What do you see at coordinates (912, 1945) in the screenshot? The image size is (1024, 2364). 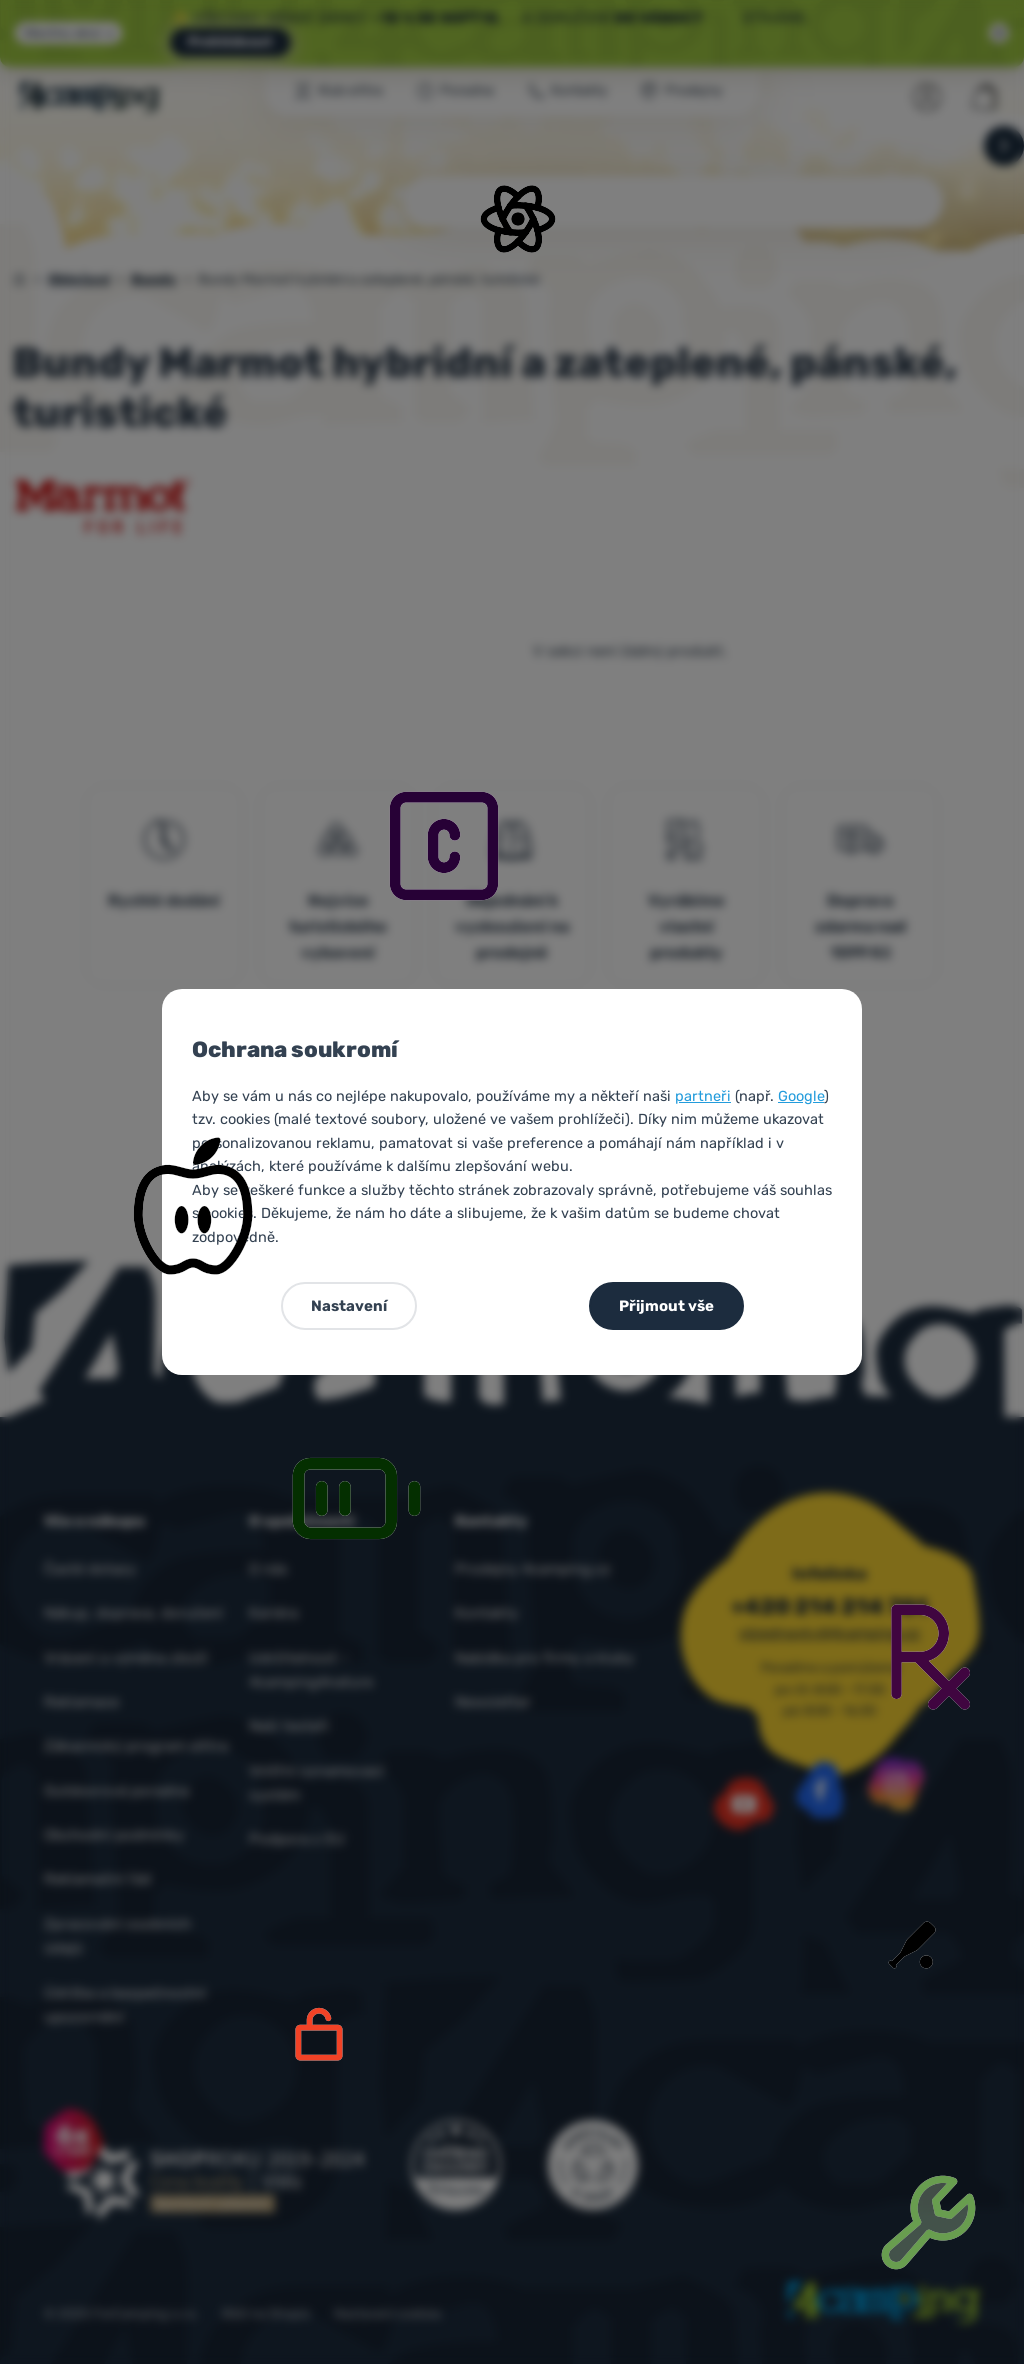 I see `access baseball or sports content` at bounding box center [912, 1945].